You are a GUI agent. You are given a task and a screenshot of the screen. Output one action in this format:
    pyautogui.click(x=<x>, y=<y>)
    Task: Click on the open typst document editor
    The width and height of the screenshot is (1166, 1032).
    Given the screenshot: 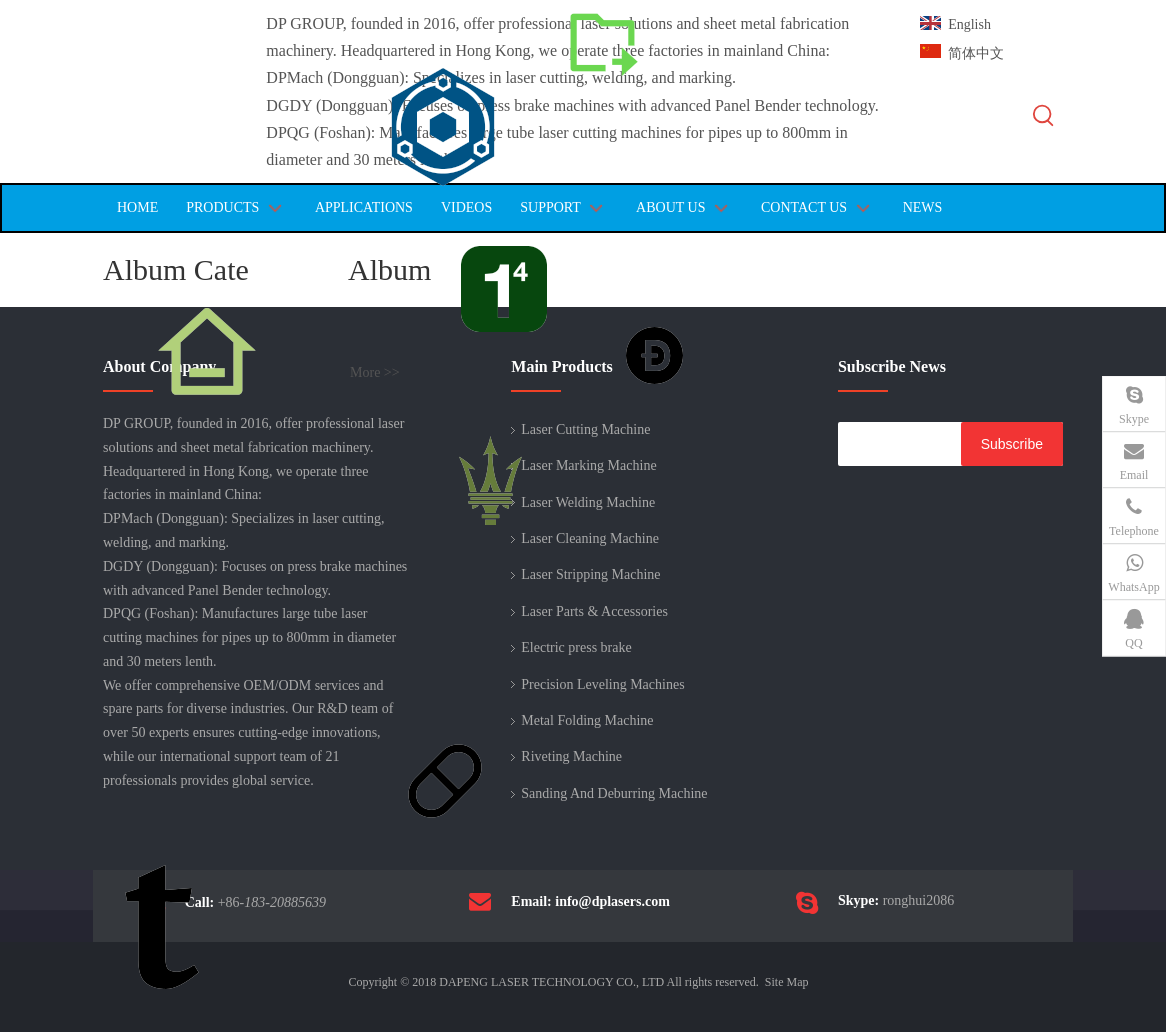 What is the action you would take?
    pyautogui.click(x=162, y=927)
    